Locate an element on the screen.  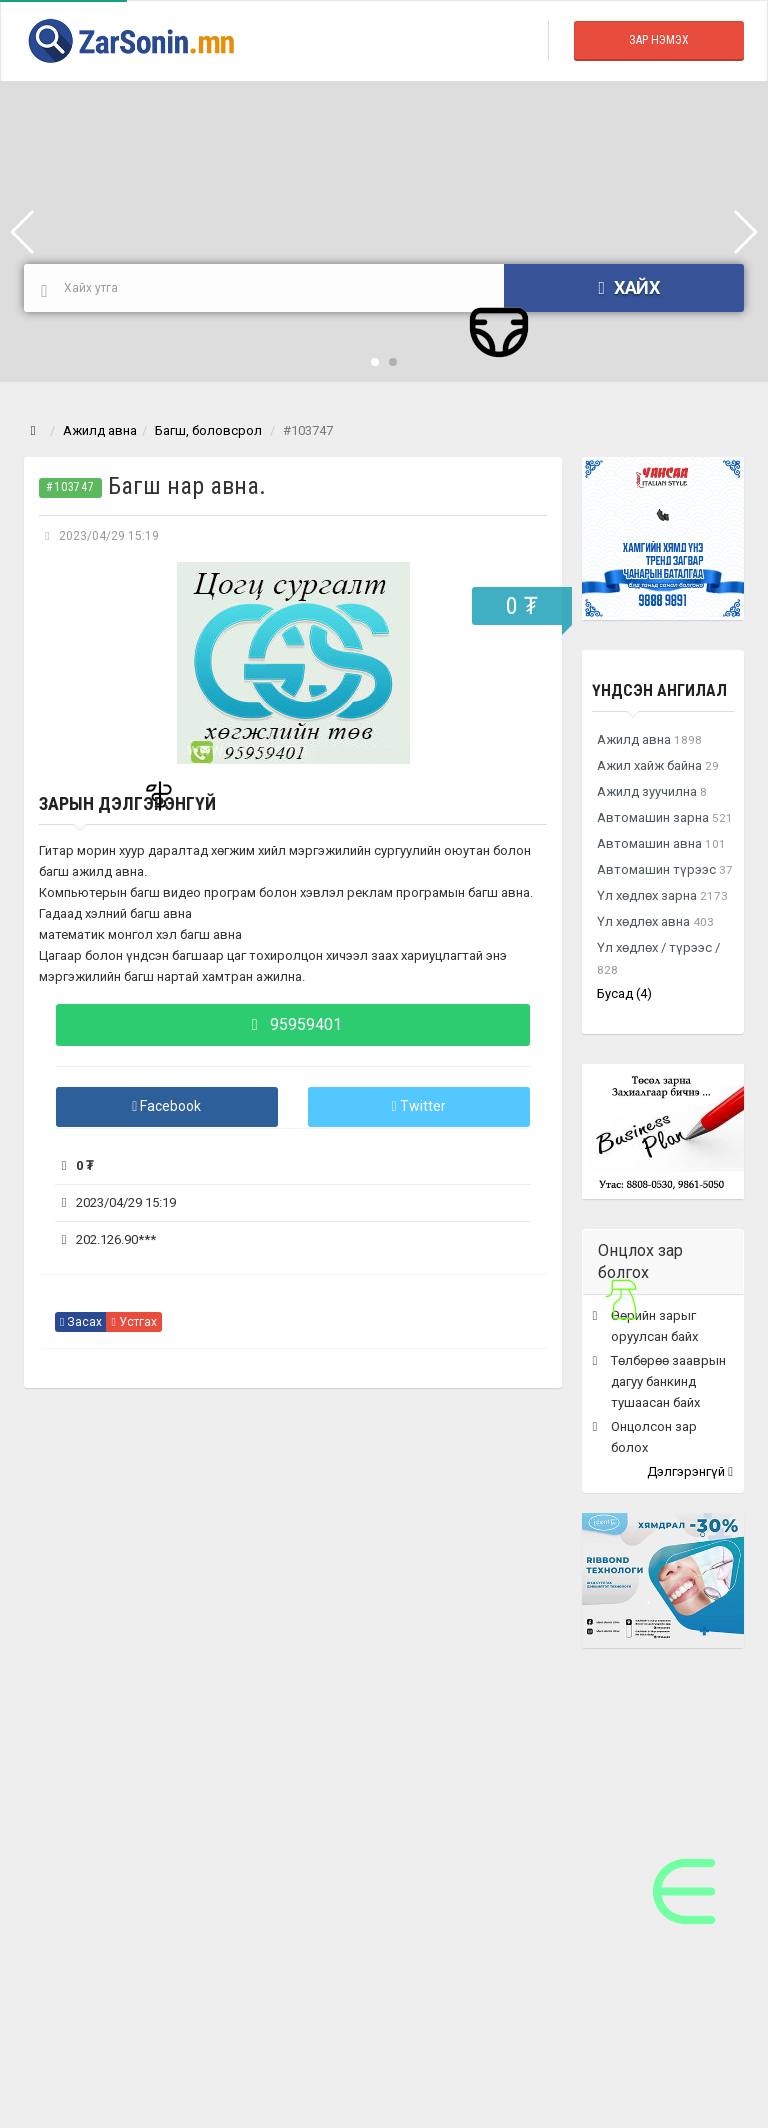
indicates set membership in mathematical notation is located at coordinates (685, 1891).